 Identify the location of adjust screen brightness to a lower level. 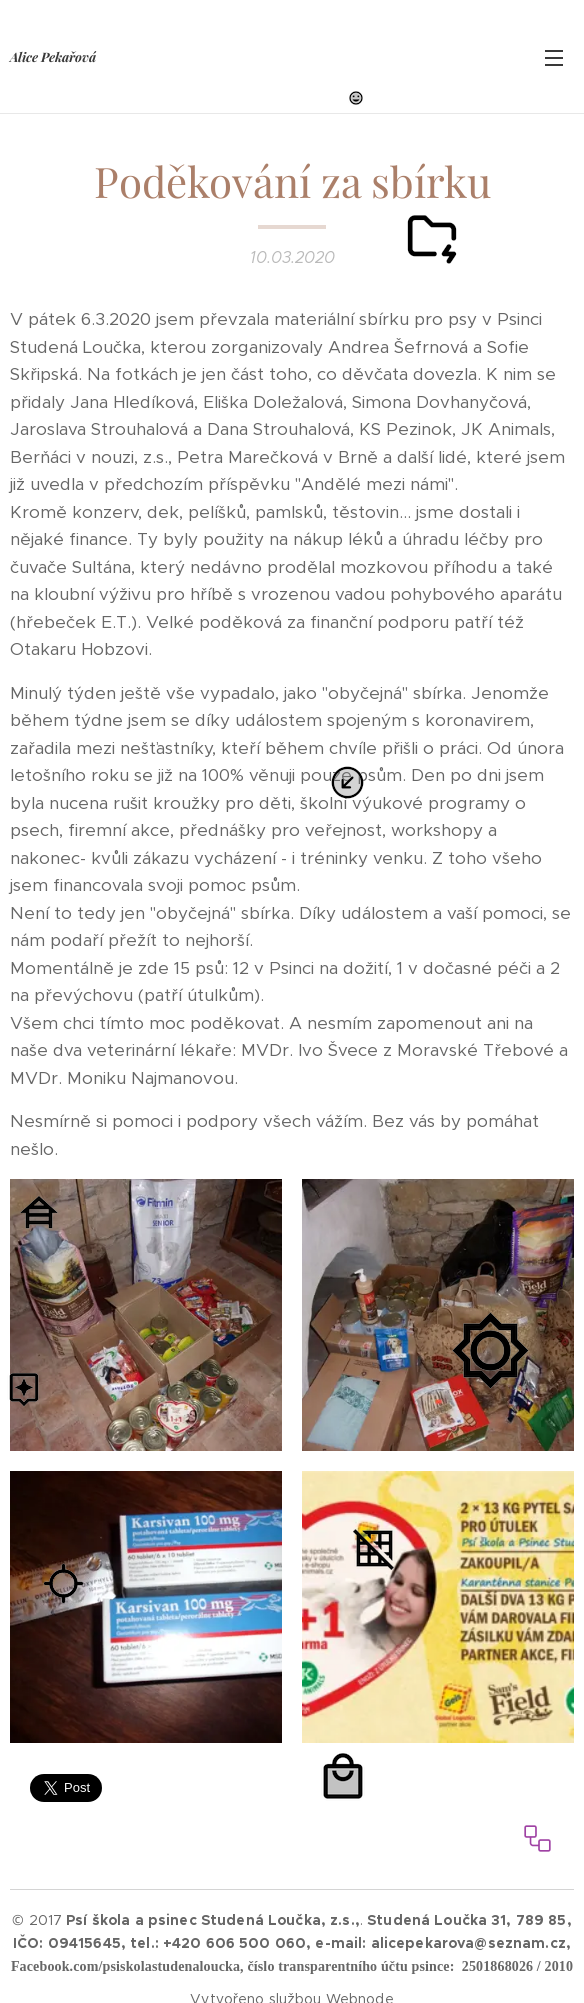
(490, 1350).